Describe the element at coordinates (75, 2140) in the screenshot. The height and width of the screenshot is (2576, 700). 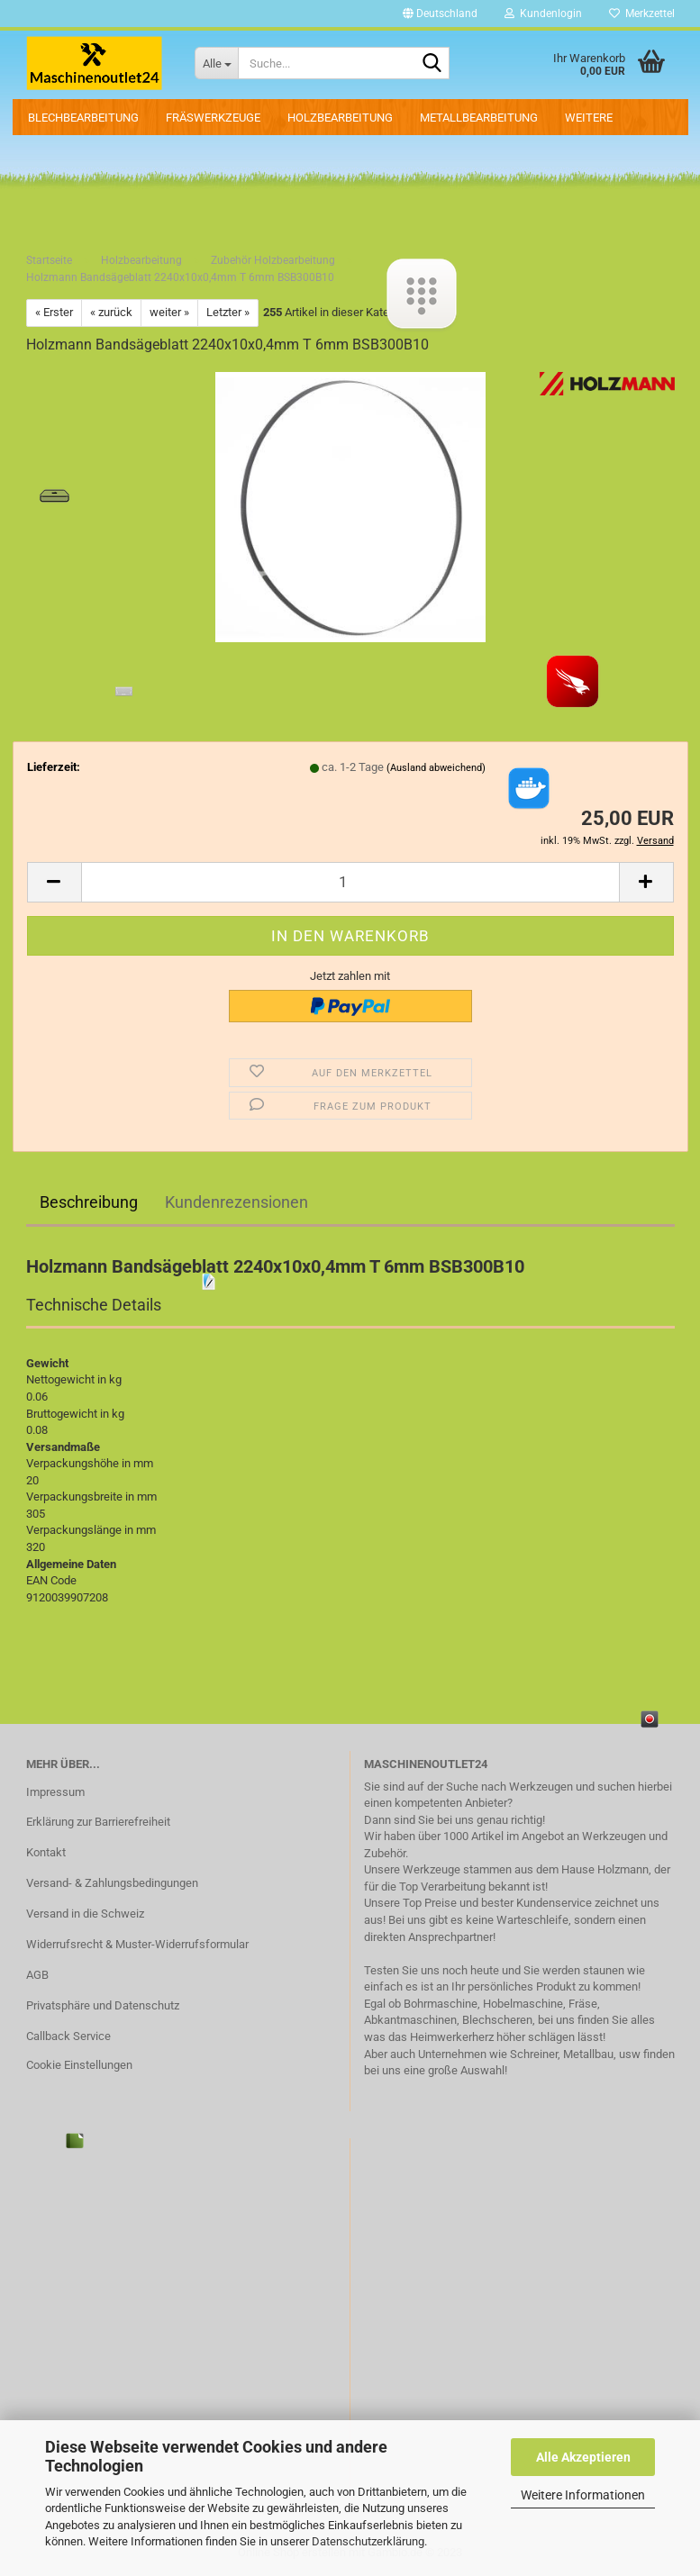
I see `change desktop wallpaper settings` at that location.